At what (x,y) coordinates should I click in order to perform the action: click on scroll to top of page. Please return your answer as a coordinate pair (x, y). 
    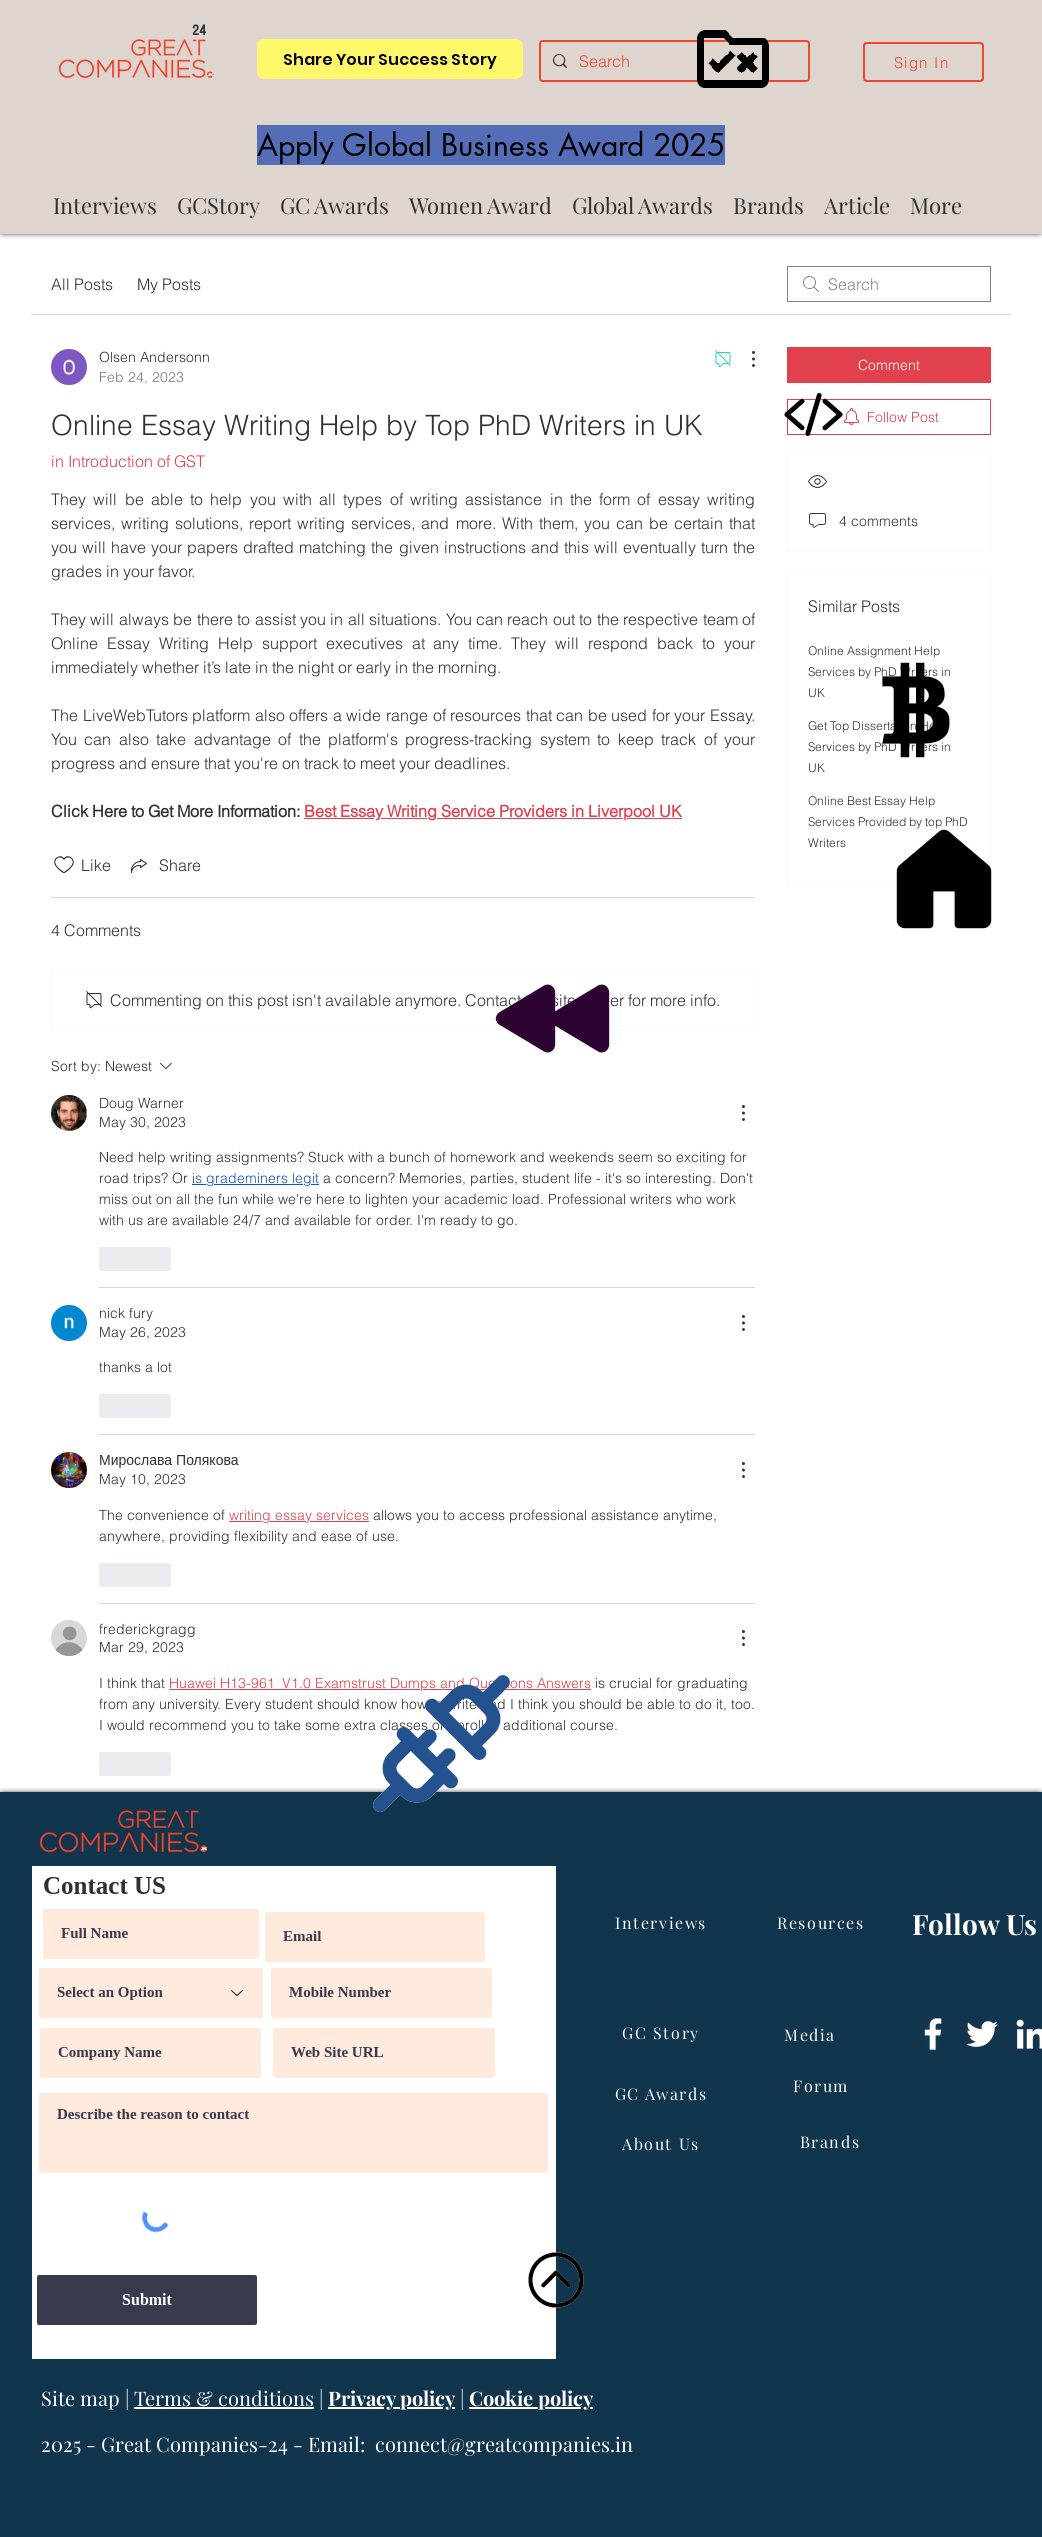
    Looking at the image, I should click on (556, 2280).